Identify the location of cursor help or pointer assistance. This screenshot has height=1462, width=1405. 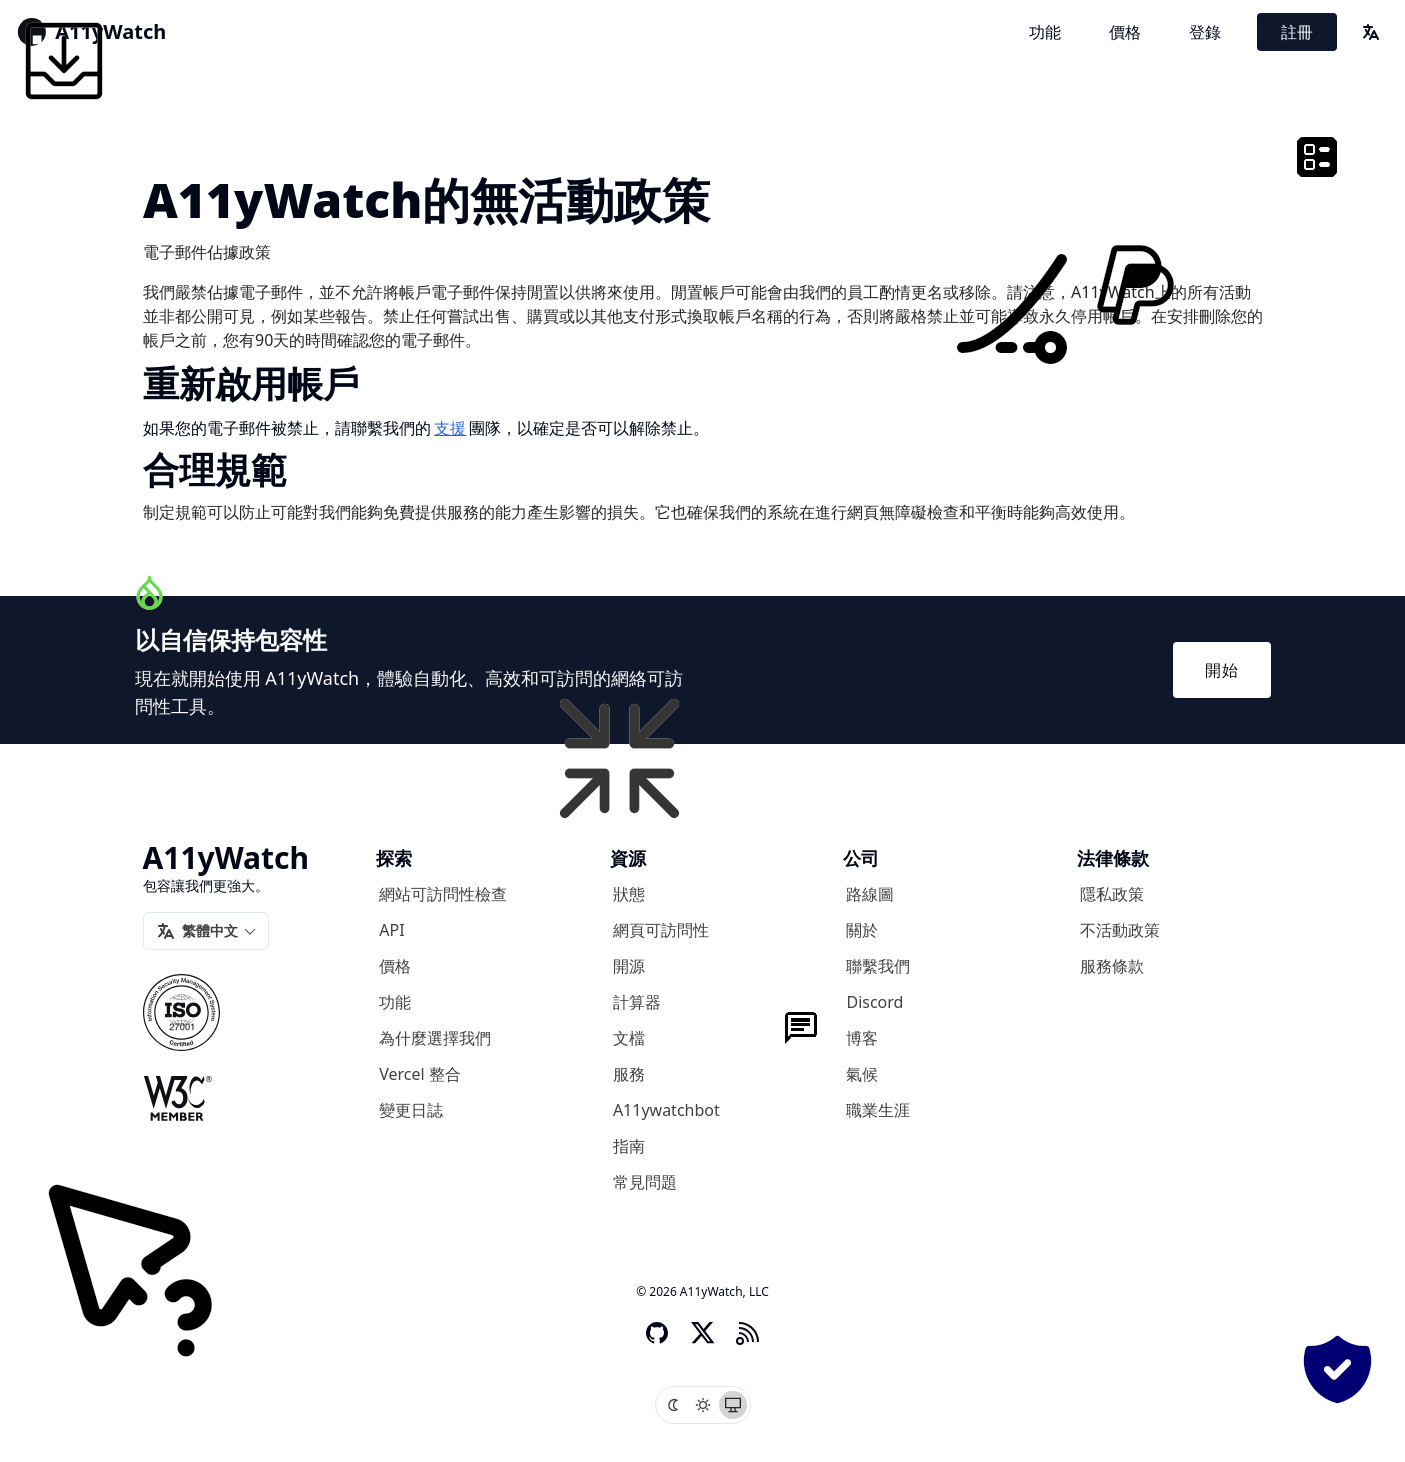
(126, 1262).